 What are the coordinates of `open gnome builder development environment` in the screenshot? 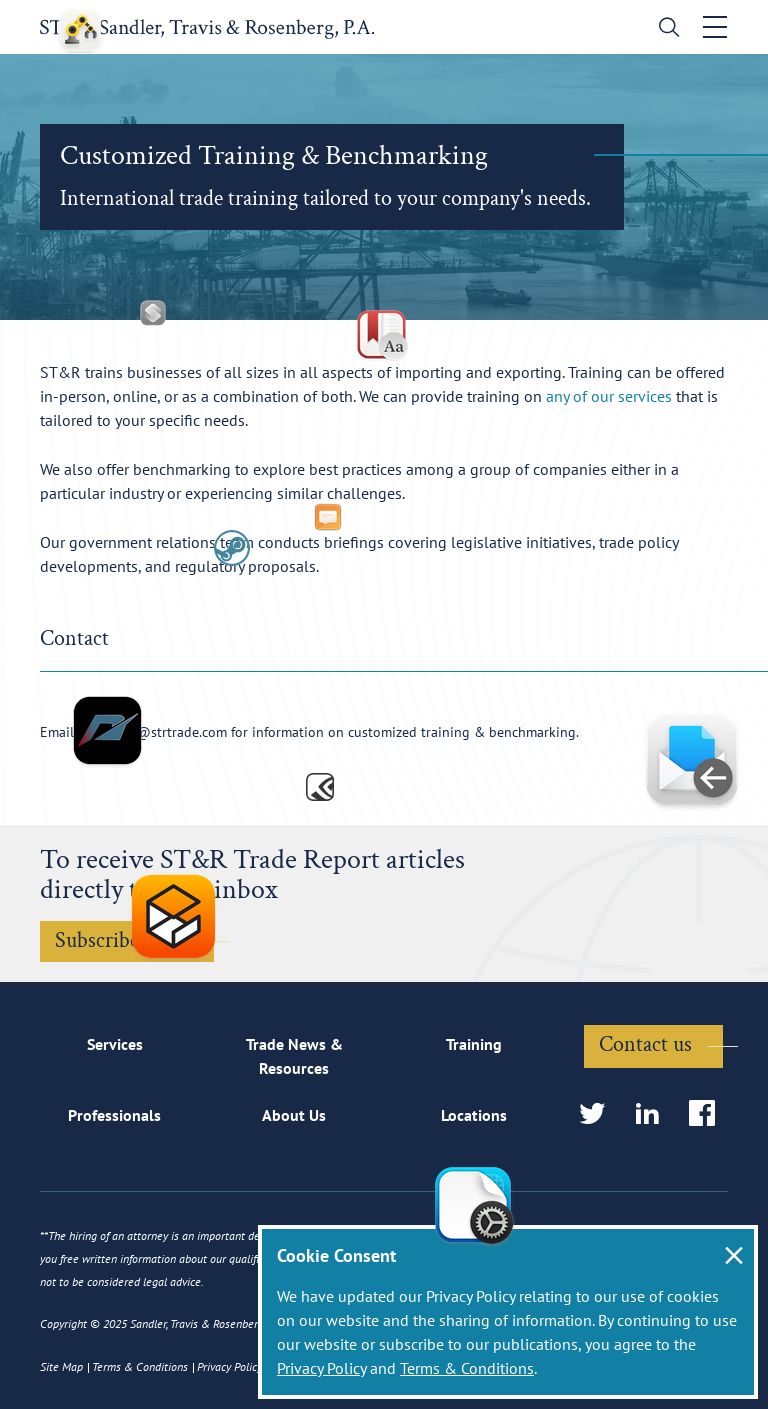 It's located at (80, 31).